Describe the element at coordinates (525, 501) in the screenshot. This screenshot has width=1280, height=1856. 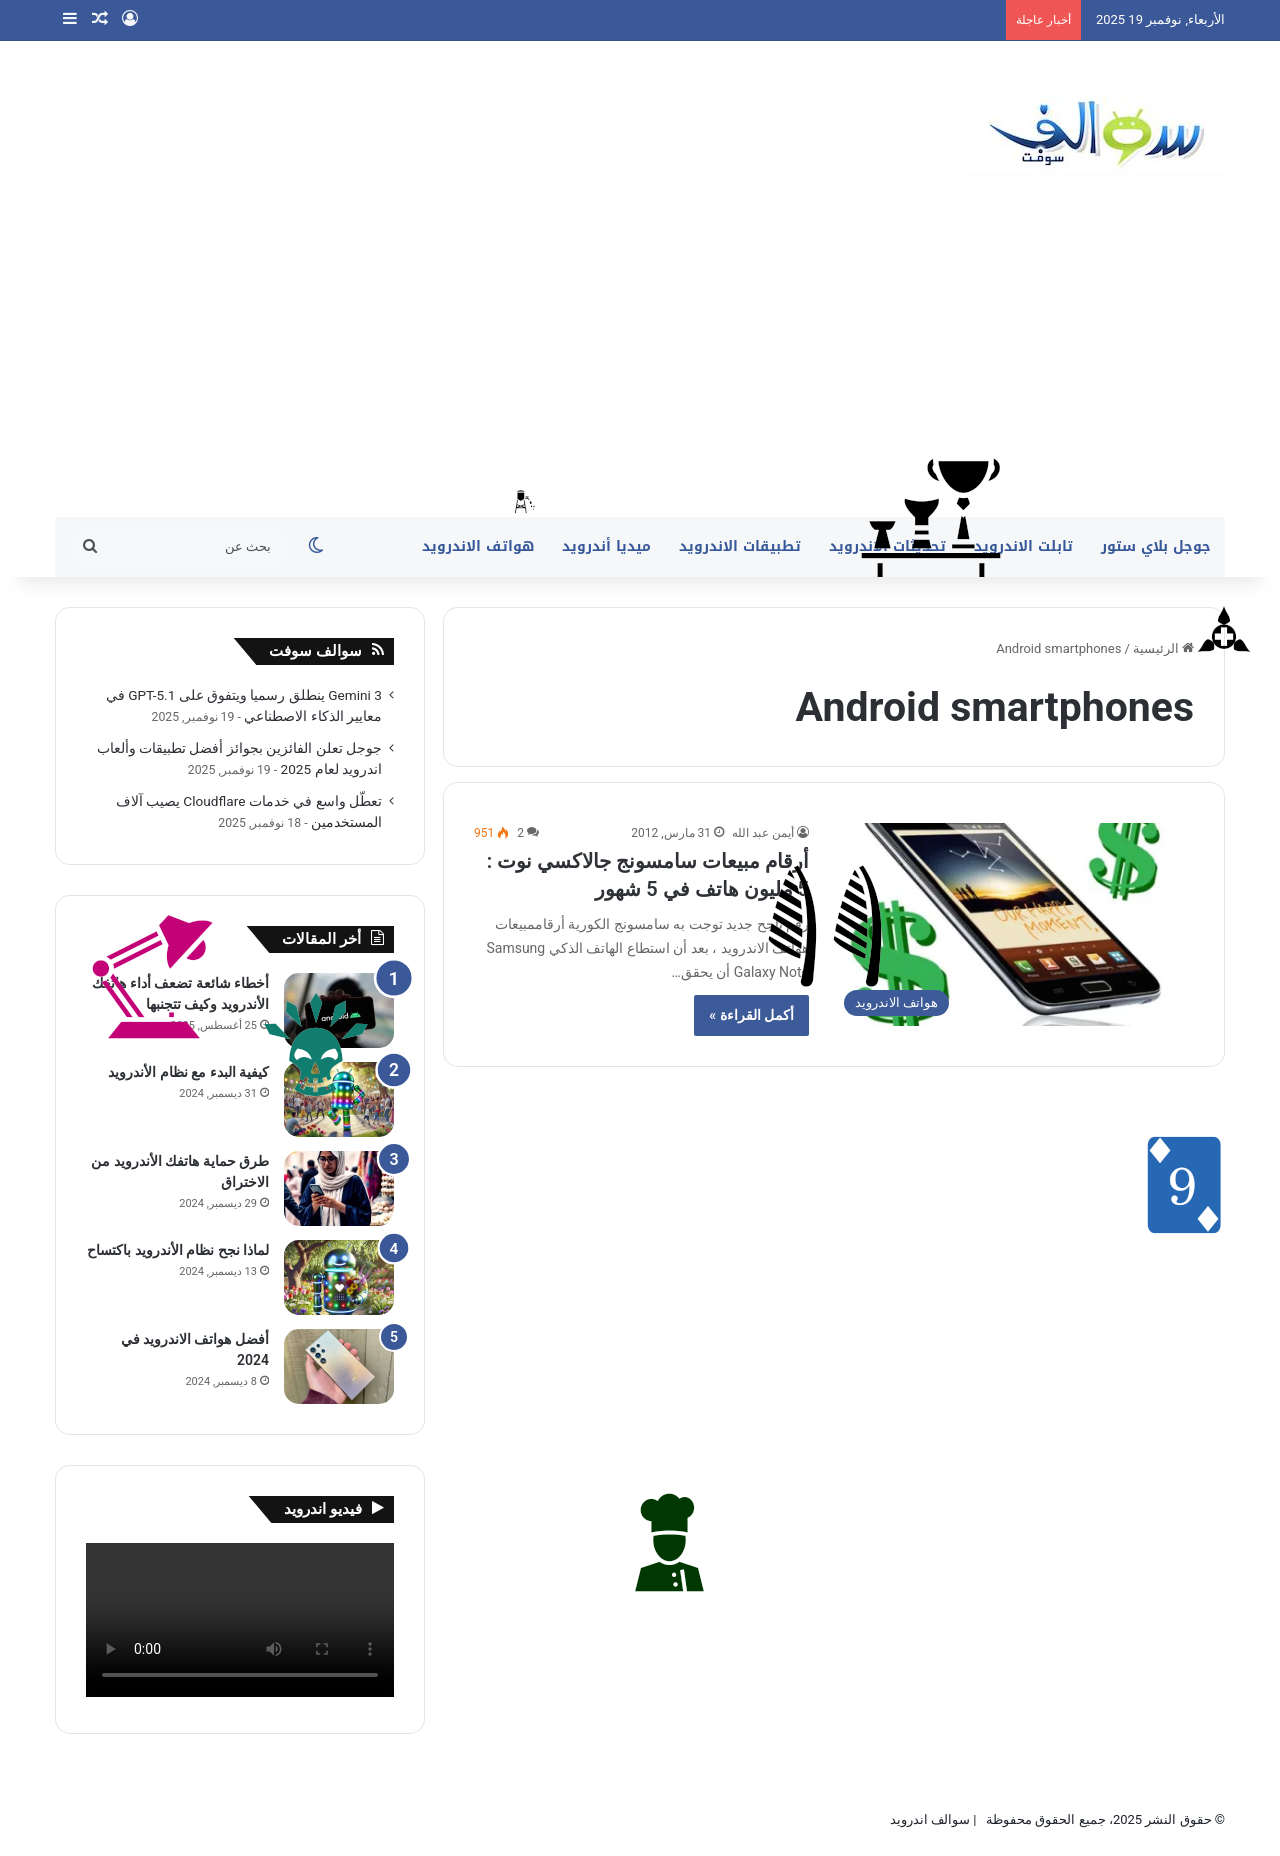
I see `view water storage levels` at that location.